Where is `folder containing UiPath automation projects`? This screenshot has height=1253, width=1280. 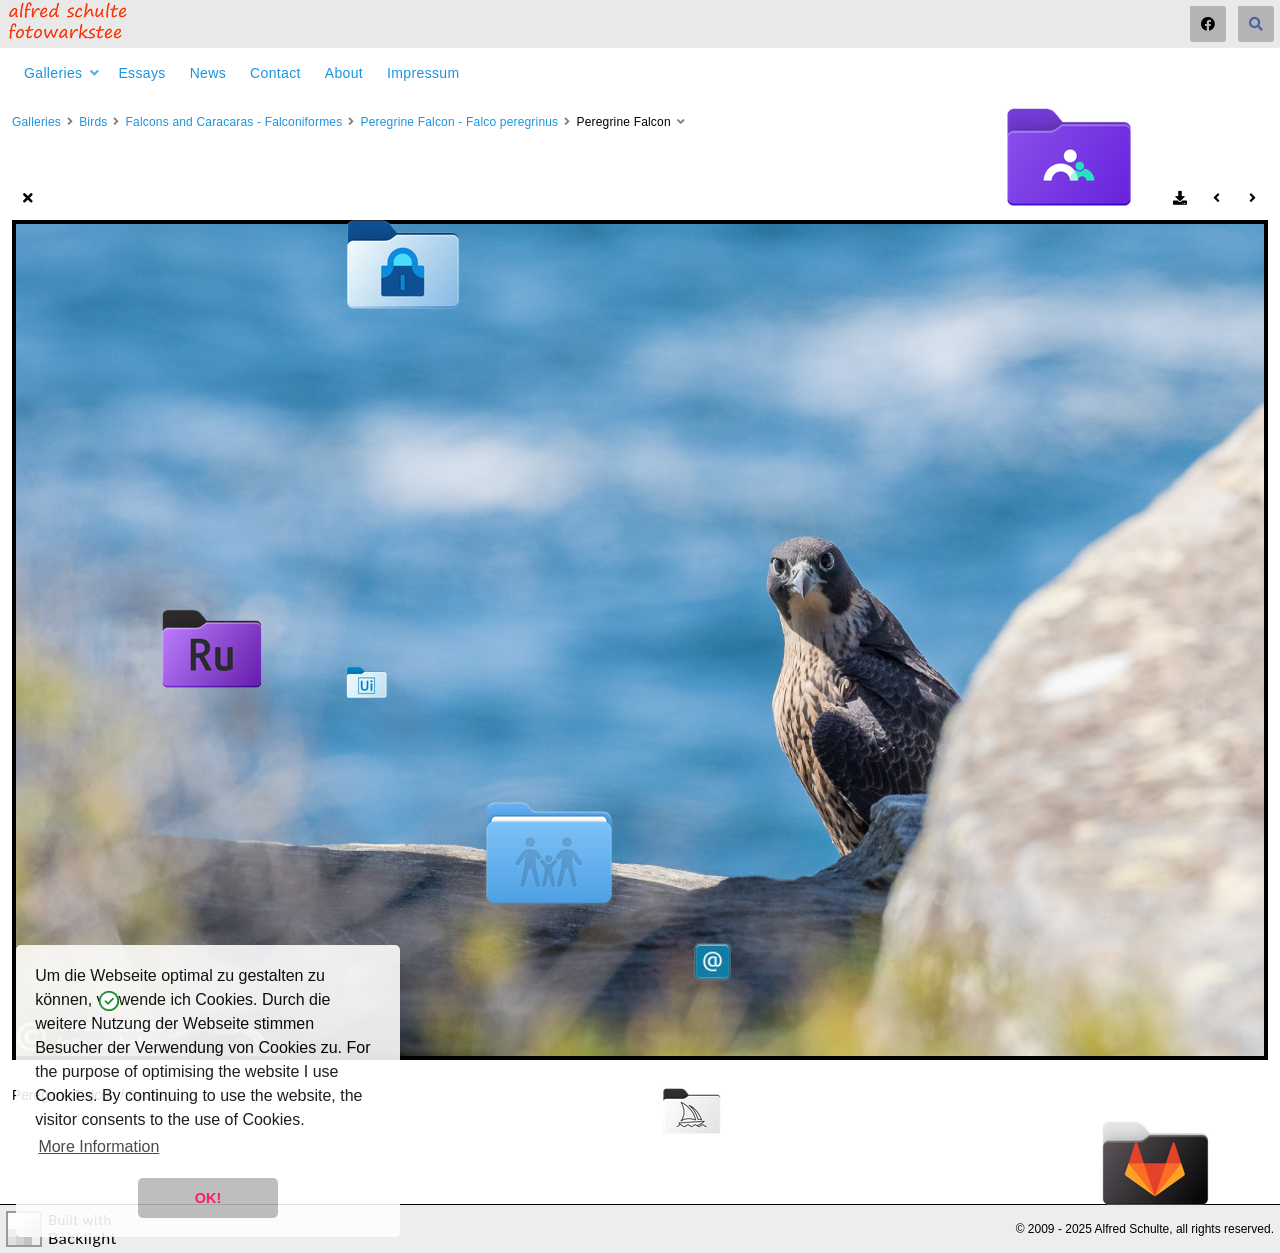 folder containing UiPath automation projects is located at coordinates (366, 683).